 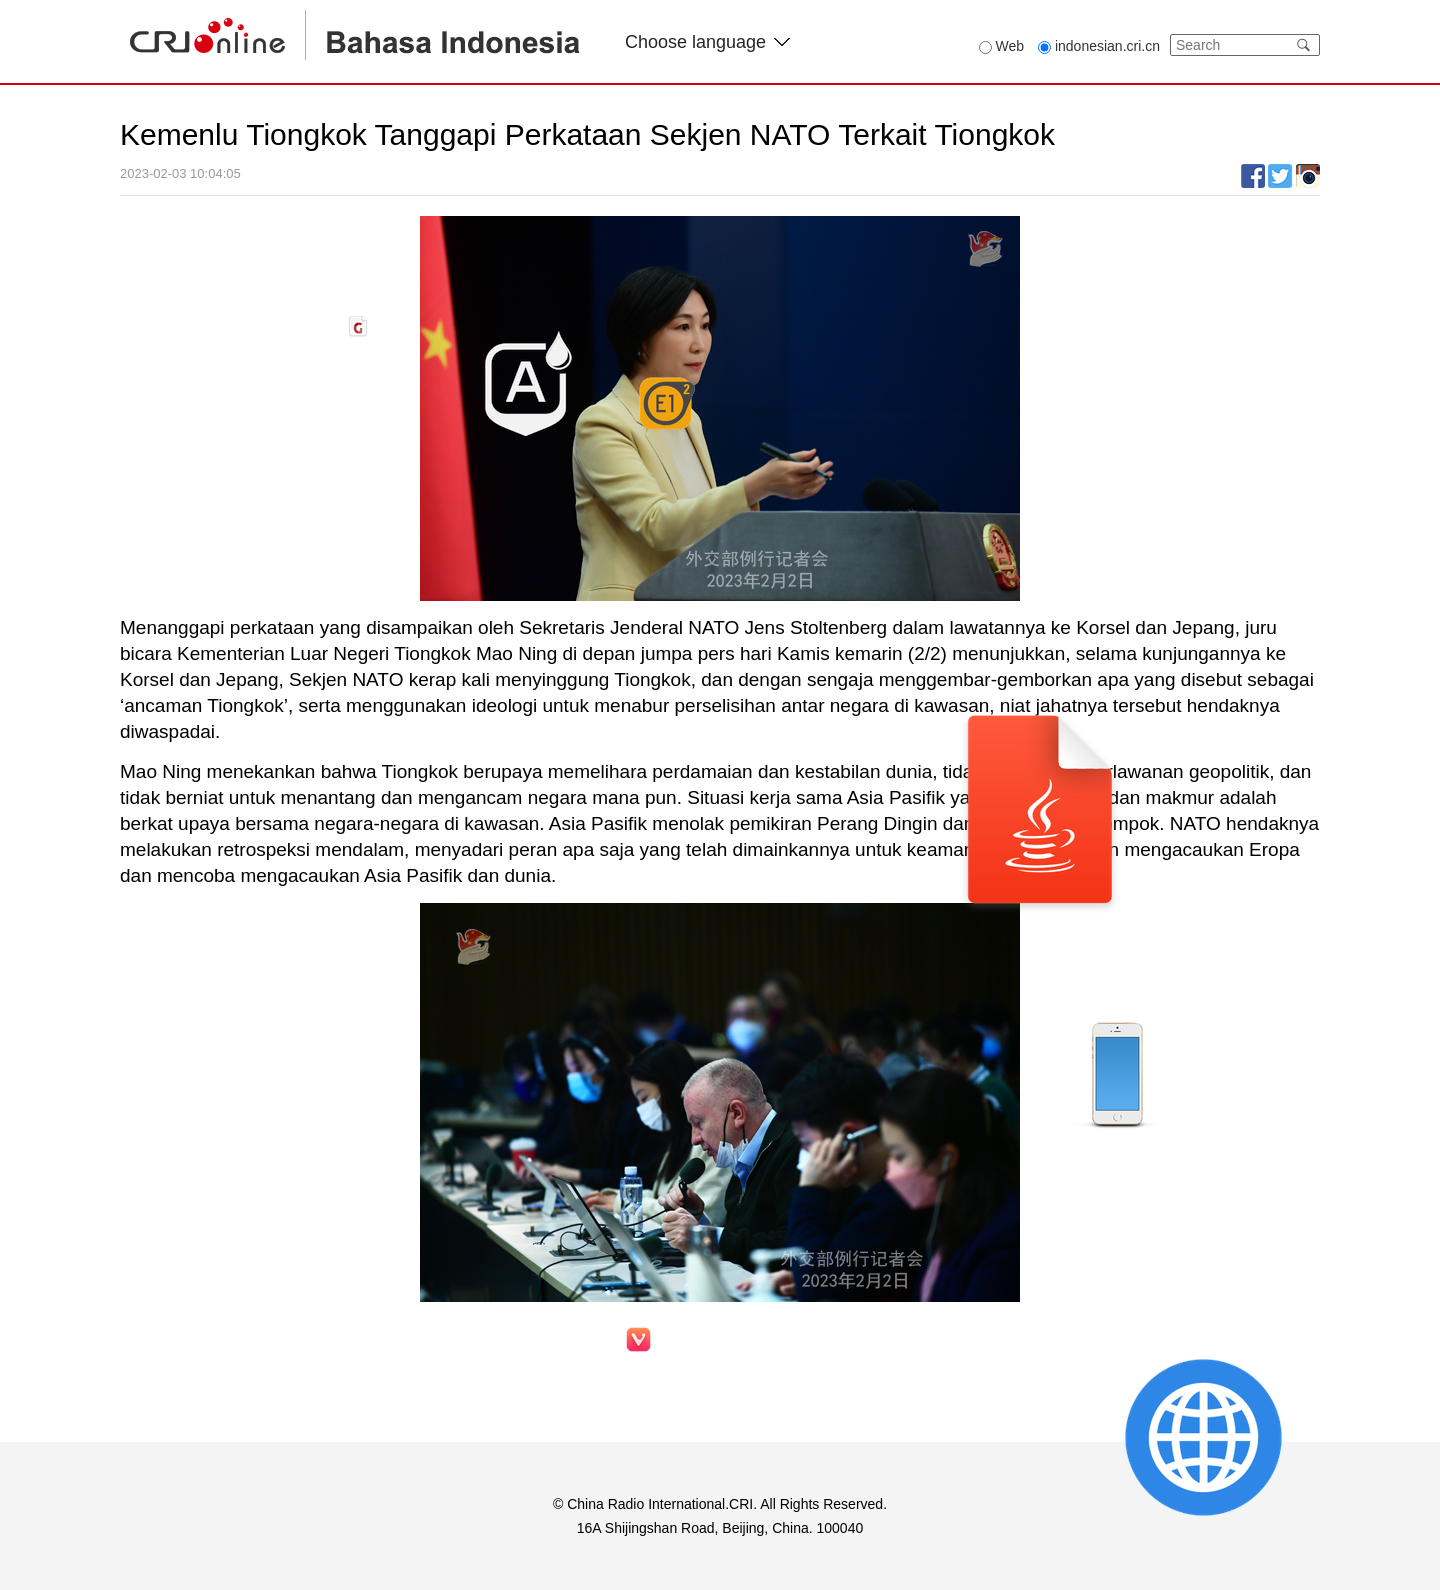 I want to click on open vivaldi web browser, so click(x=638, y=1339).